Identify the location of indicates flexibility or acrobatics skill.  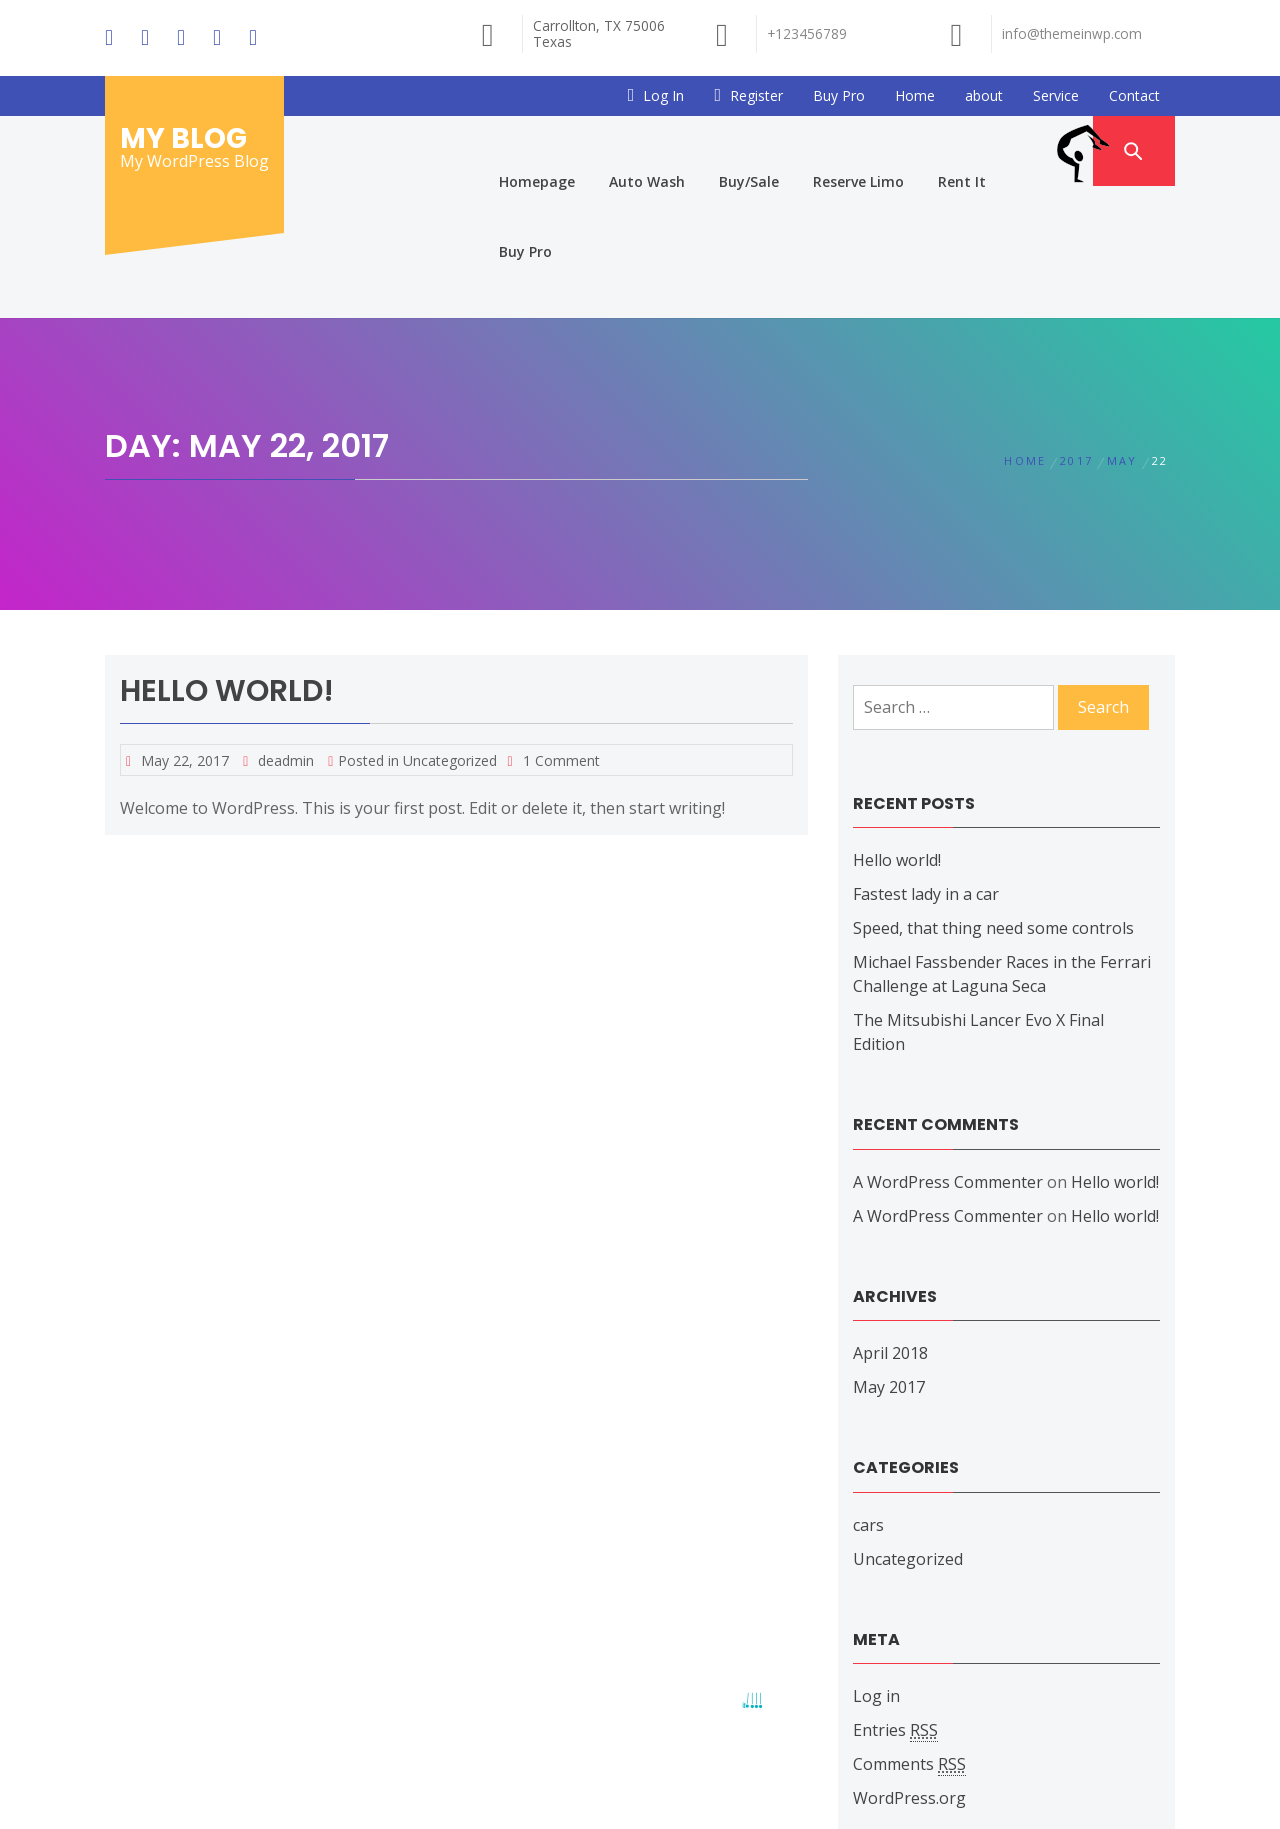
(1083, 153).